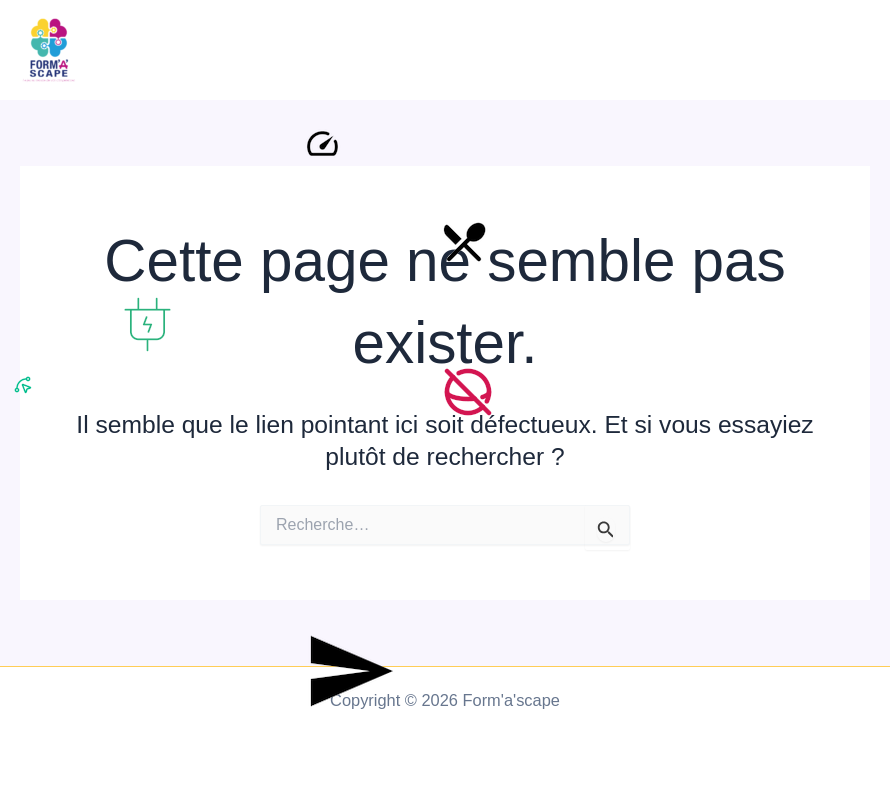 The width and height of the screenshot is (890, 787). Describe the element at coordinates (147, 324) in the screenshot. I see `indicates device is currently charging` at that location.